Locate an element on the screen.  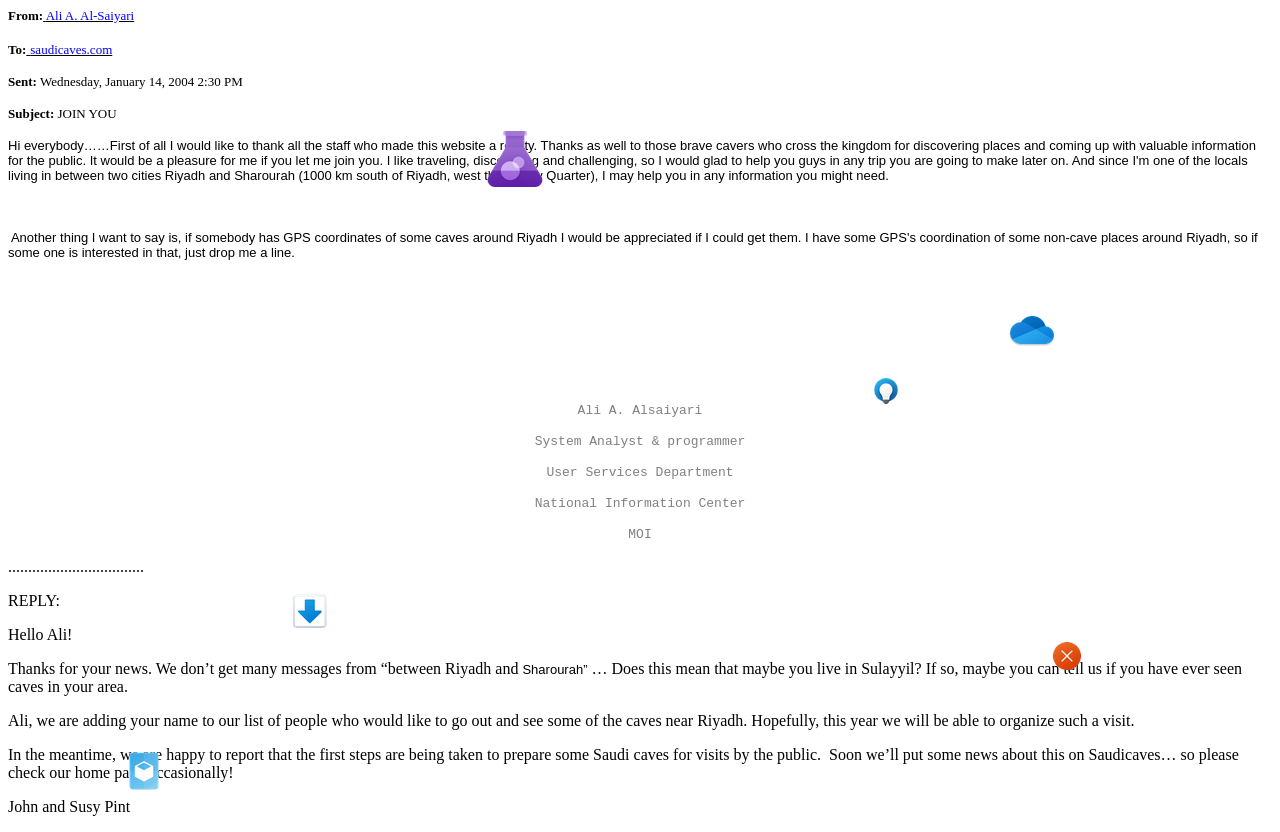
open the tips app for helpful hints and tutorials is located at coordinates (886, 391).